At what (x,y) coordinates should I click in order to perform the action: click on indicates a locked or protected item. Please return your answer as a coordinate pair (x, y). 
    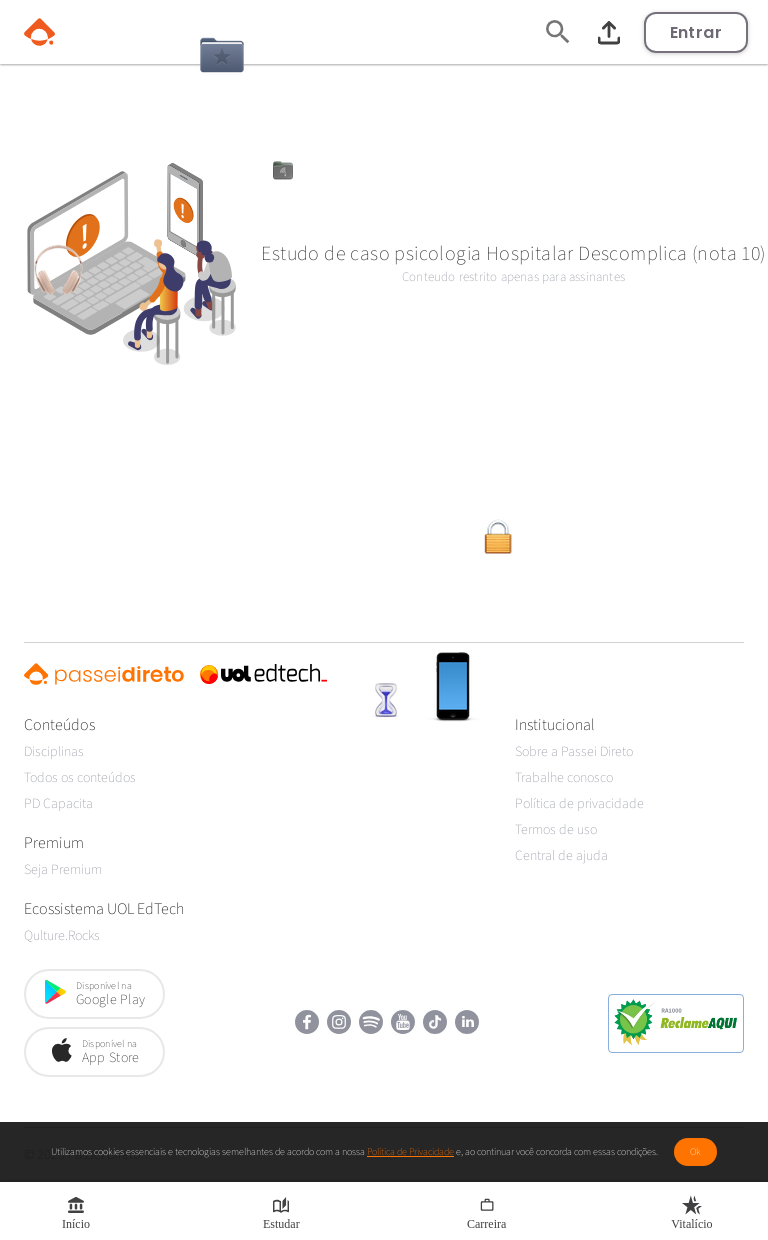
    Looking at the image, I should click on (498, 536).